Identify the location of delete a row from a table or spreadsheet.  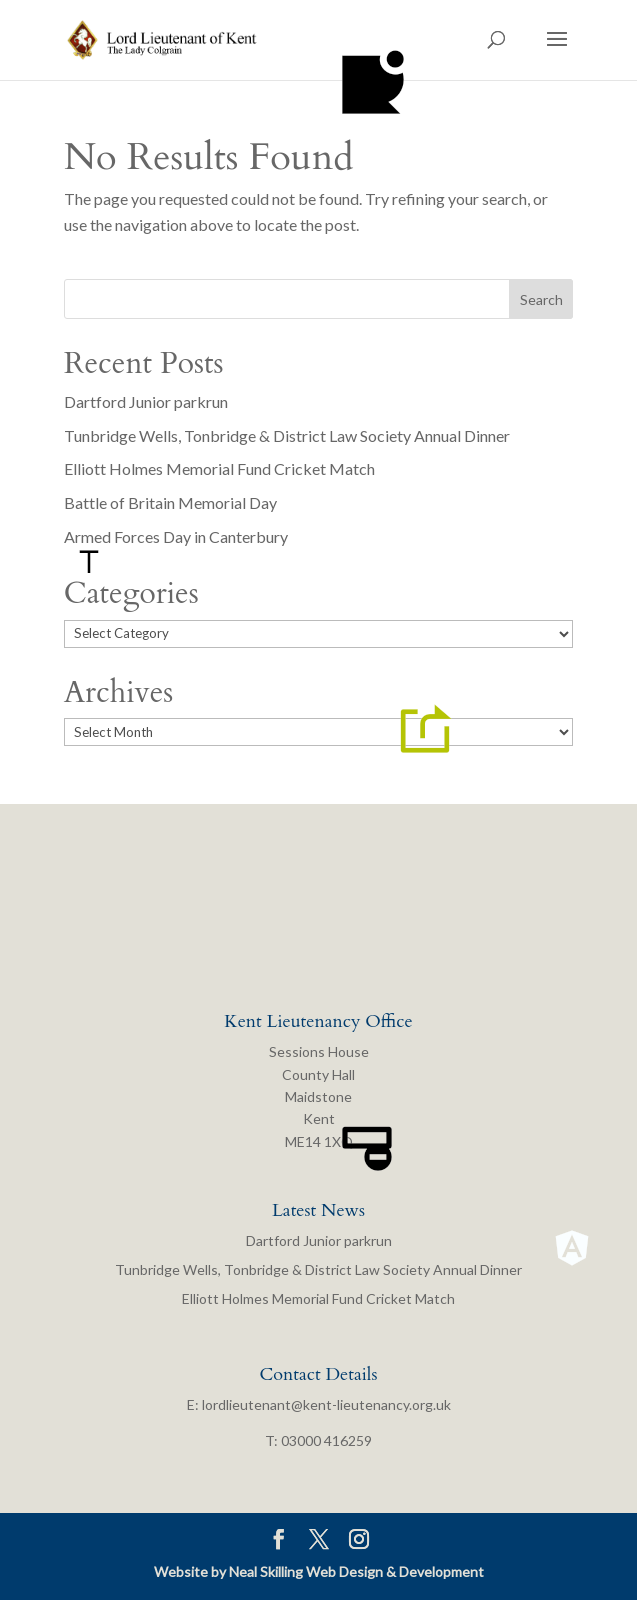
(367, 1146).